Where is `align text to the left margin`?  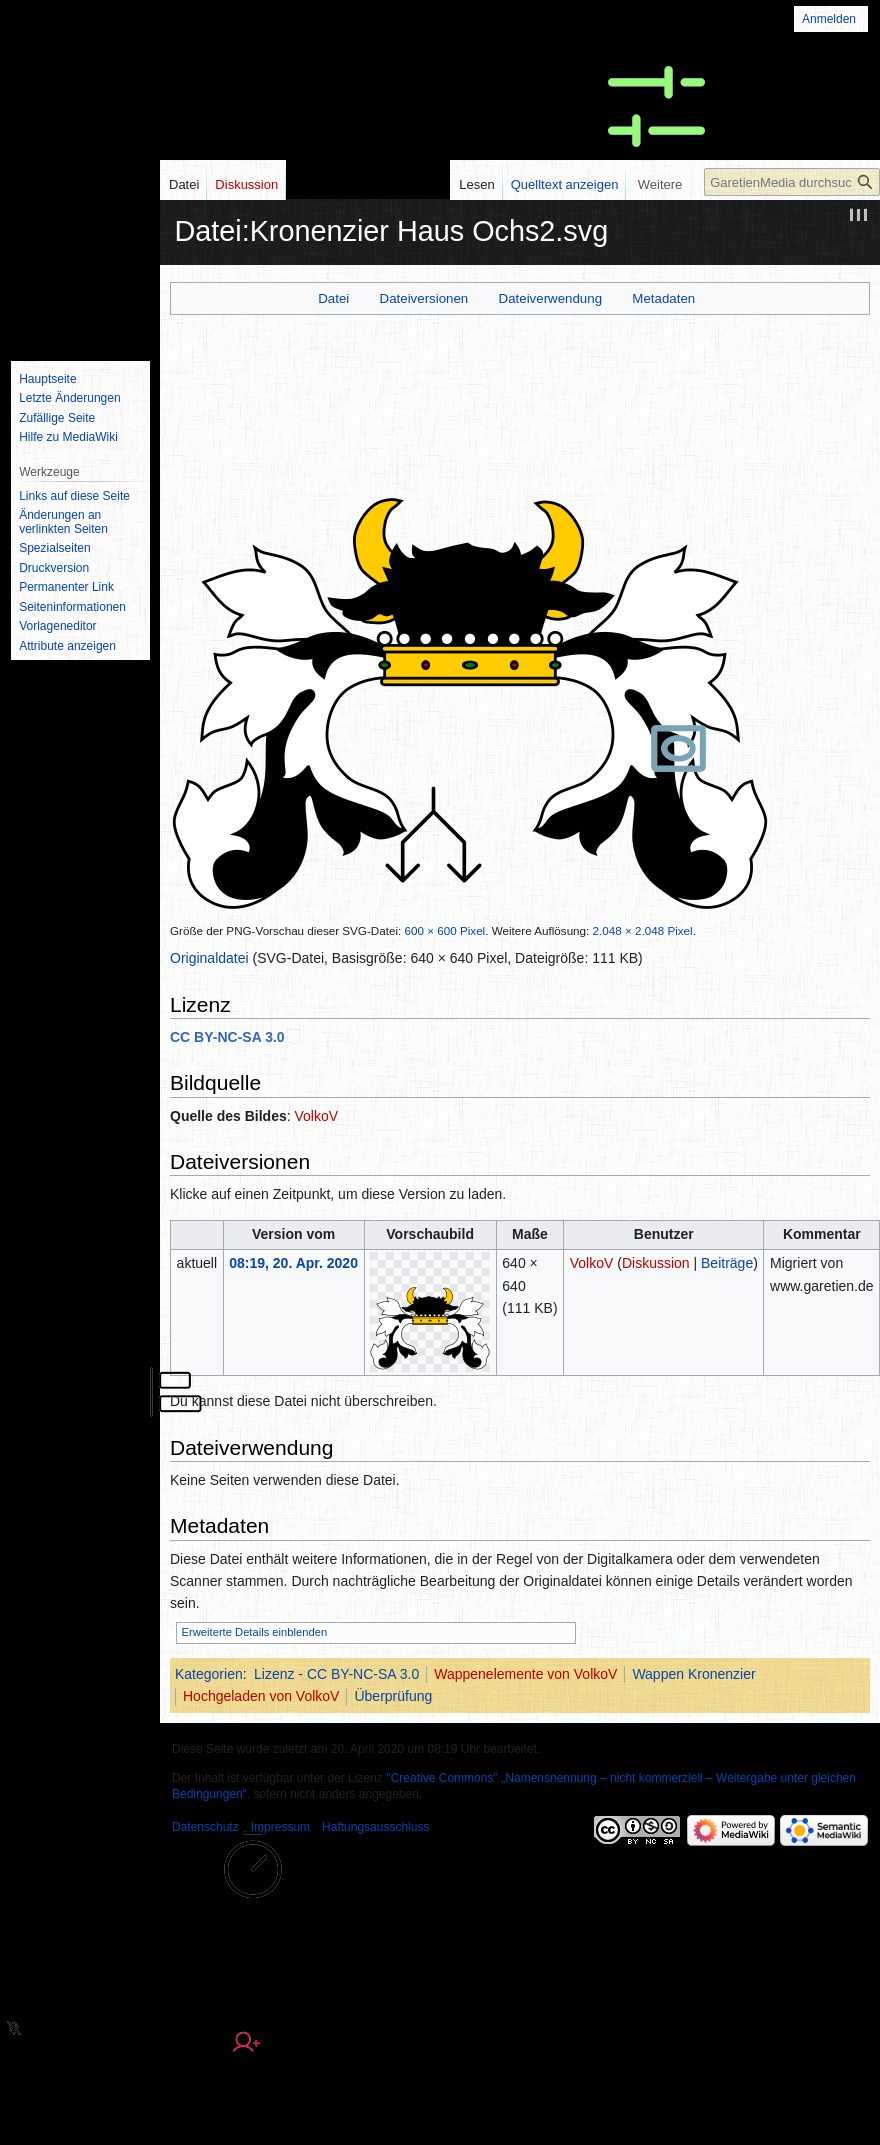
align text to the left margin is located at coordinates (175, 1392).